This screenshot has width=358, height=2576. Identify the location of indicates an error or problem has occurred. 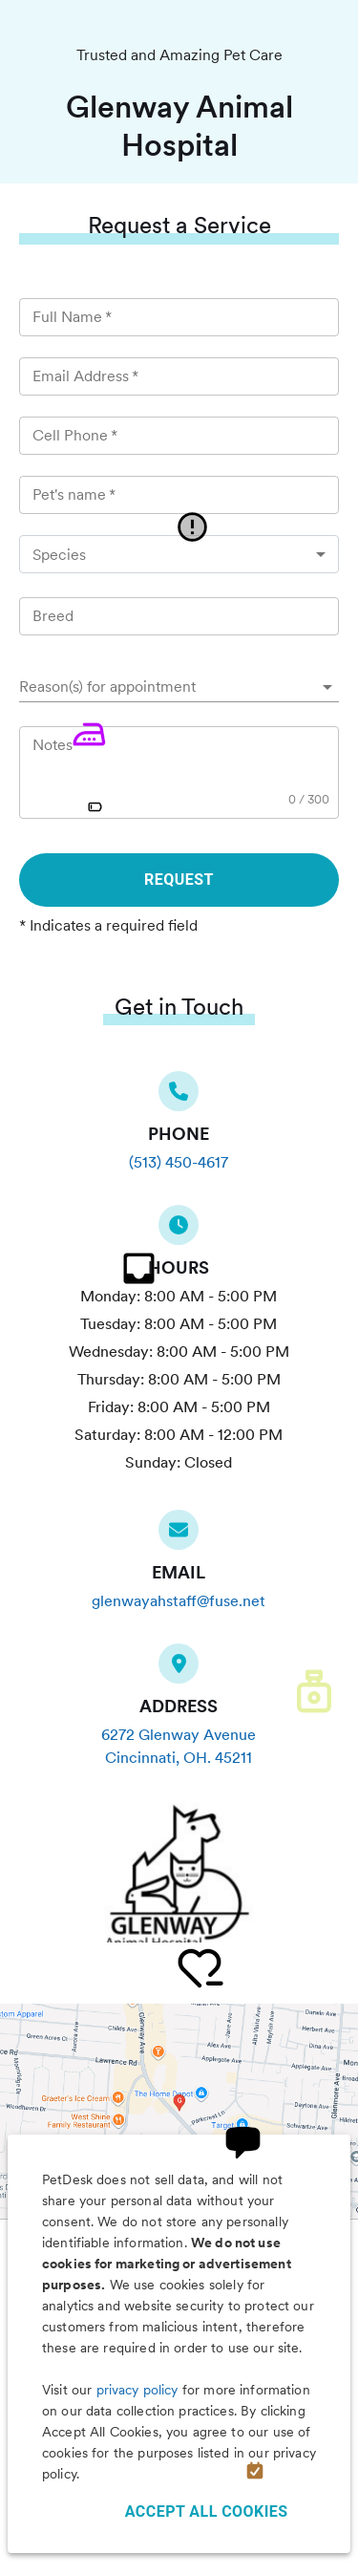
(192, 526).